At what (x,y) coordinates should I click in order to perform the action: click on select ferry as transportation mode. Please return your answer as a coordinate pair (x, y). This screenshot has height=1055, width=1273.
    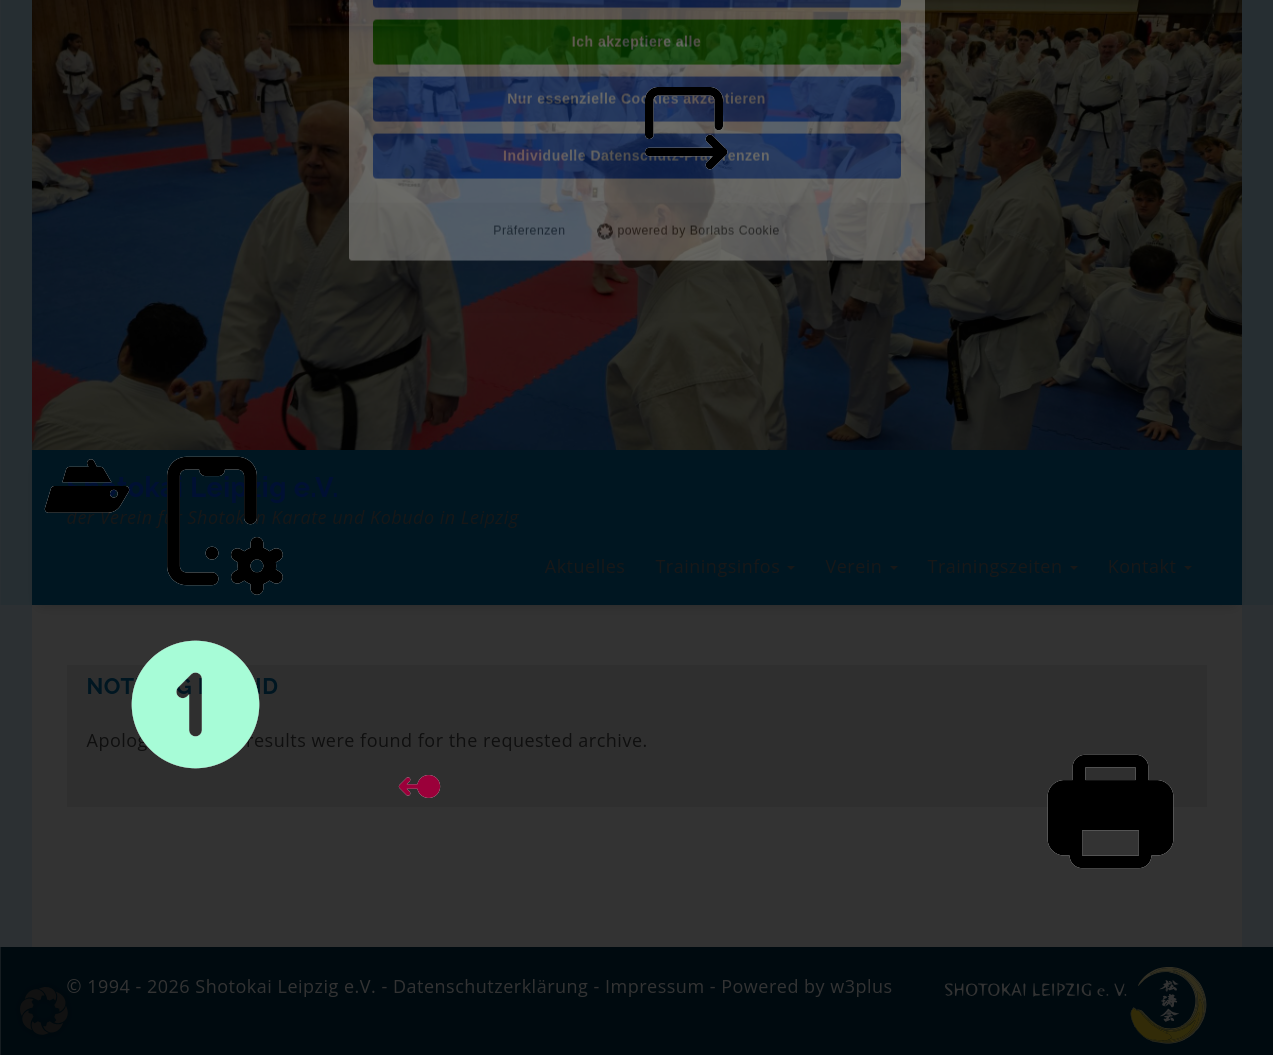
    Looking at the image, I should click on (87, 486).